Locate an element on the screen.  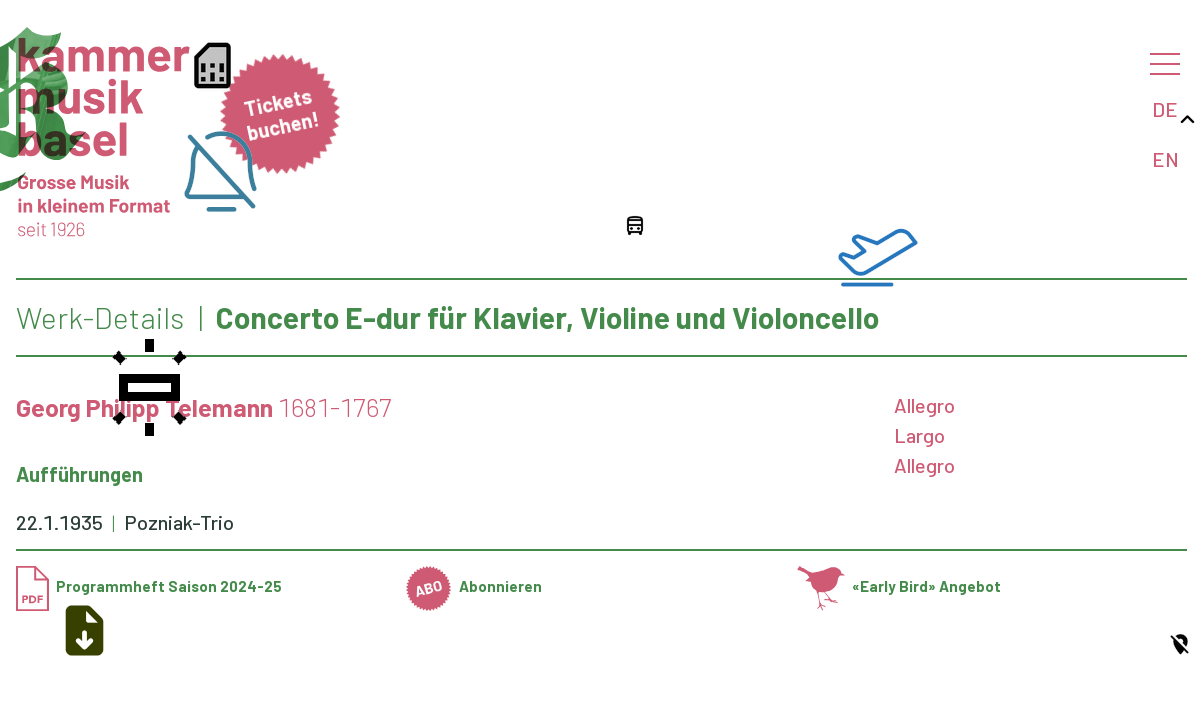
collapse an expanded section is located at coordinates (1187, 119).